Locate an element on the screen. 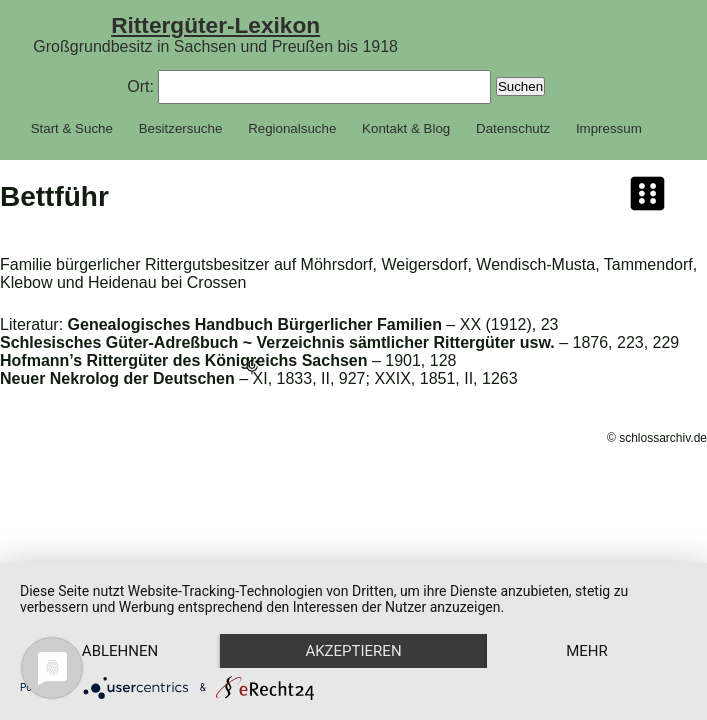  roll the dice or generate a random result is located at coordinates (647, 193).